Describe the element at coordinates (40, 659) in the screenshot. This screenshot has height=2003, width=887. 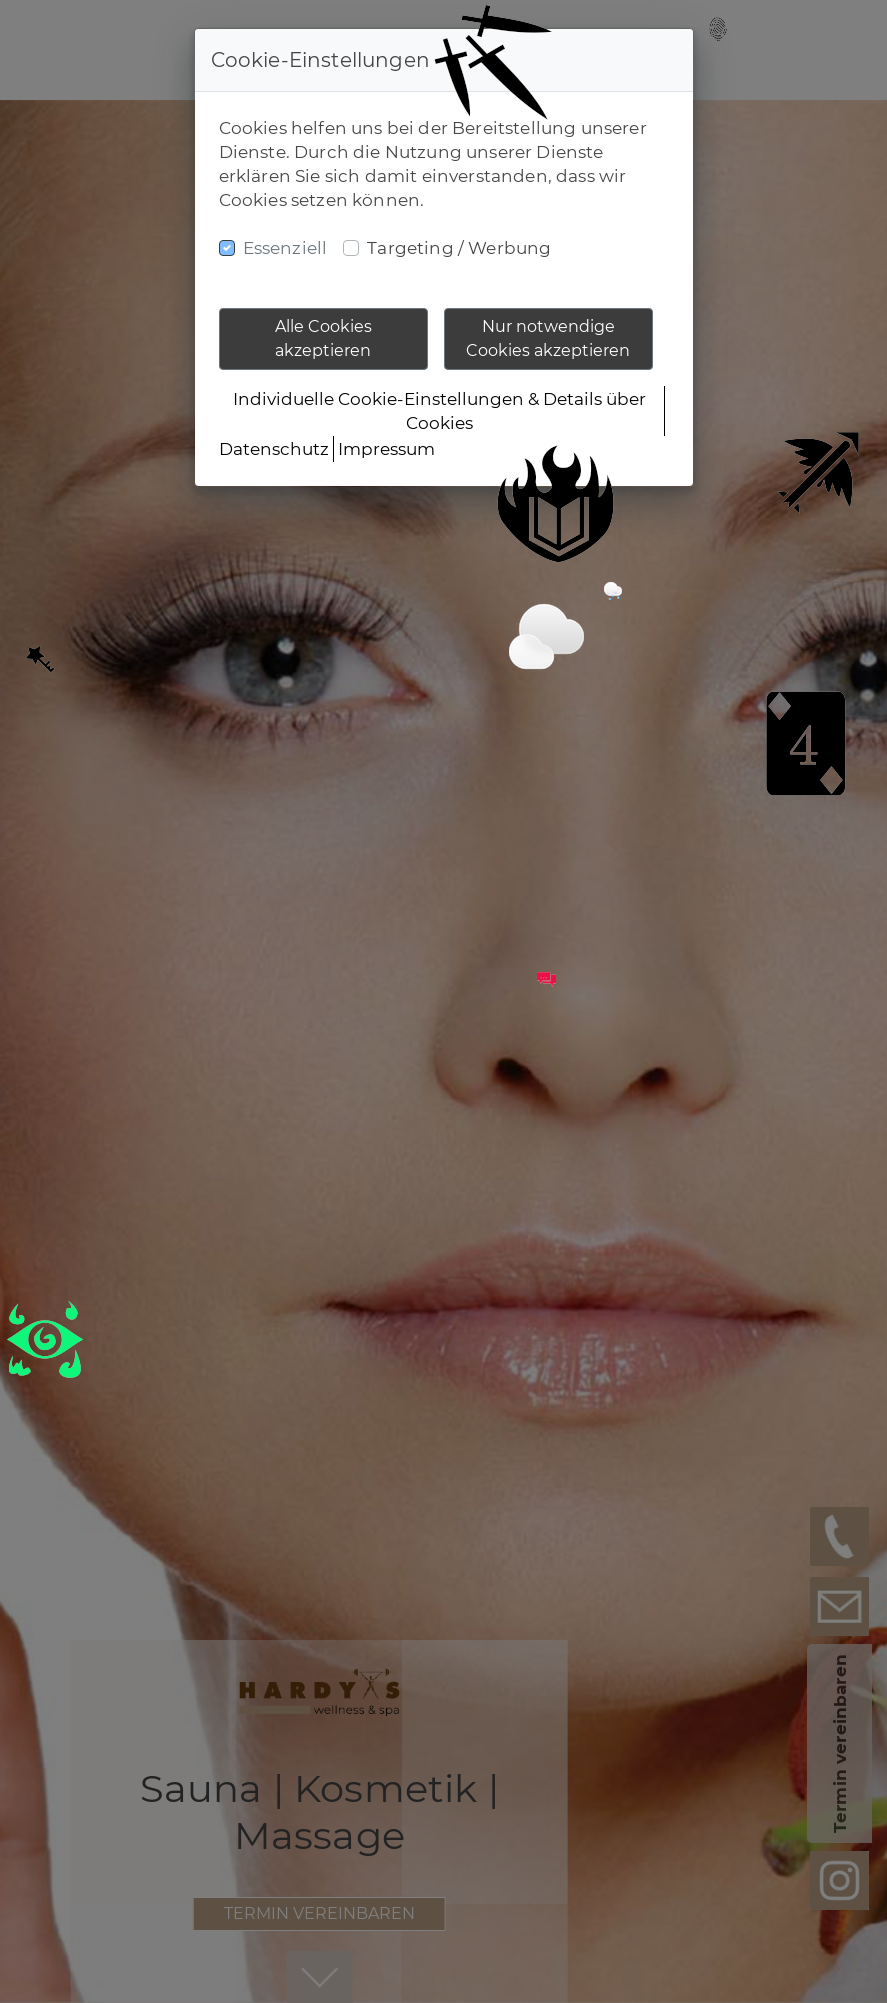
I see `unlock premium or starred content` at that location.